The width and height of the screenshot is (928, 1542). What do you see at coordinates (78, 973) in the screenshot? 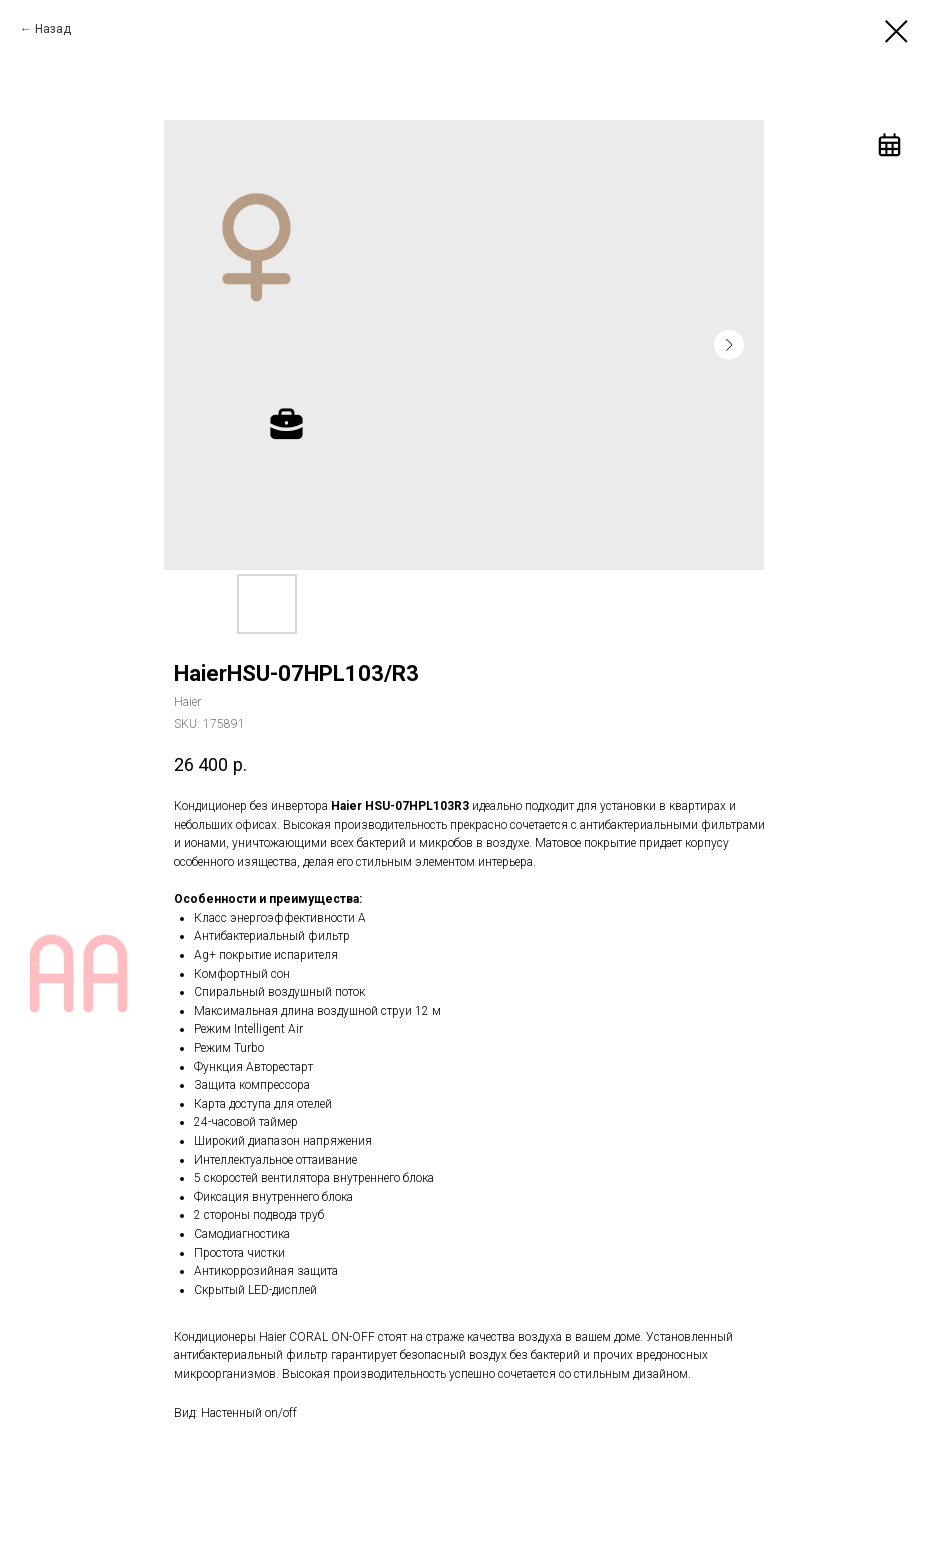
I see `switch text to uppercase` at bounding box center [78, 973].